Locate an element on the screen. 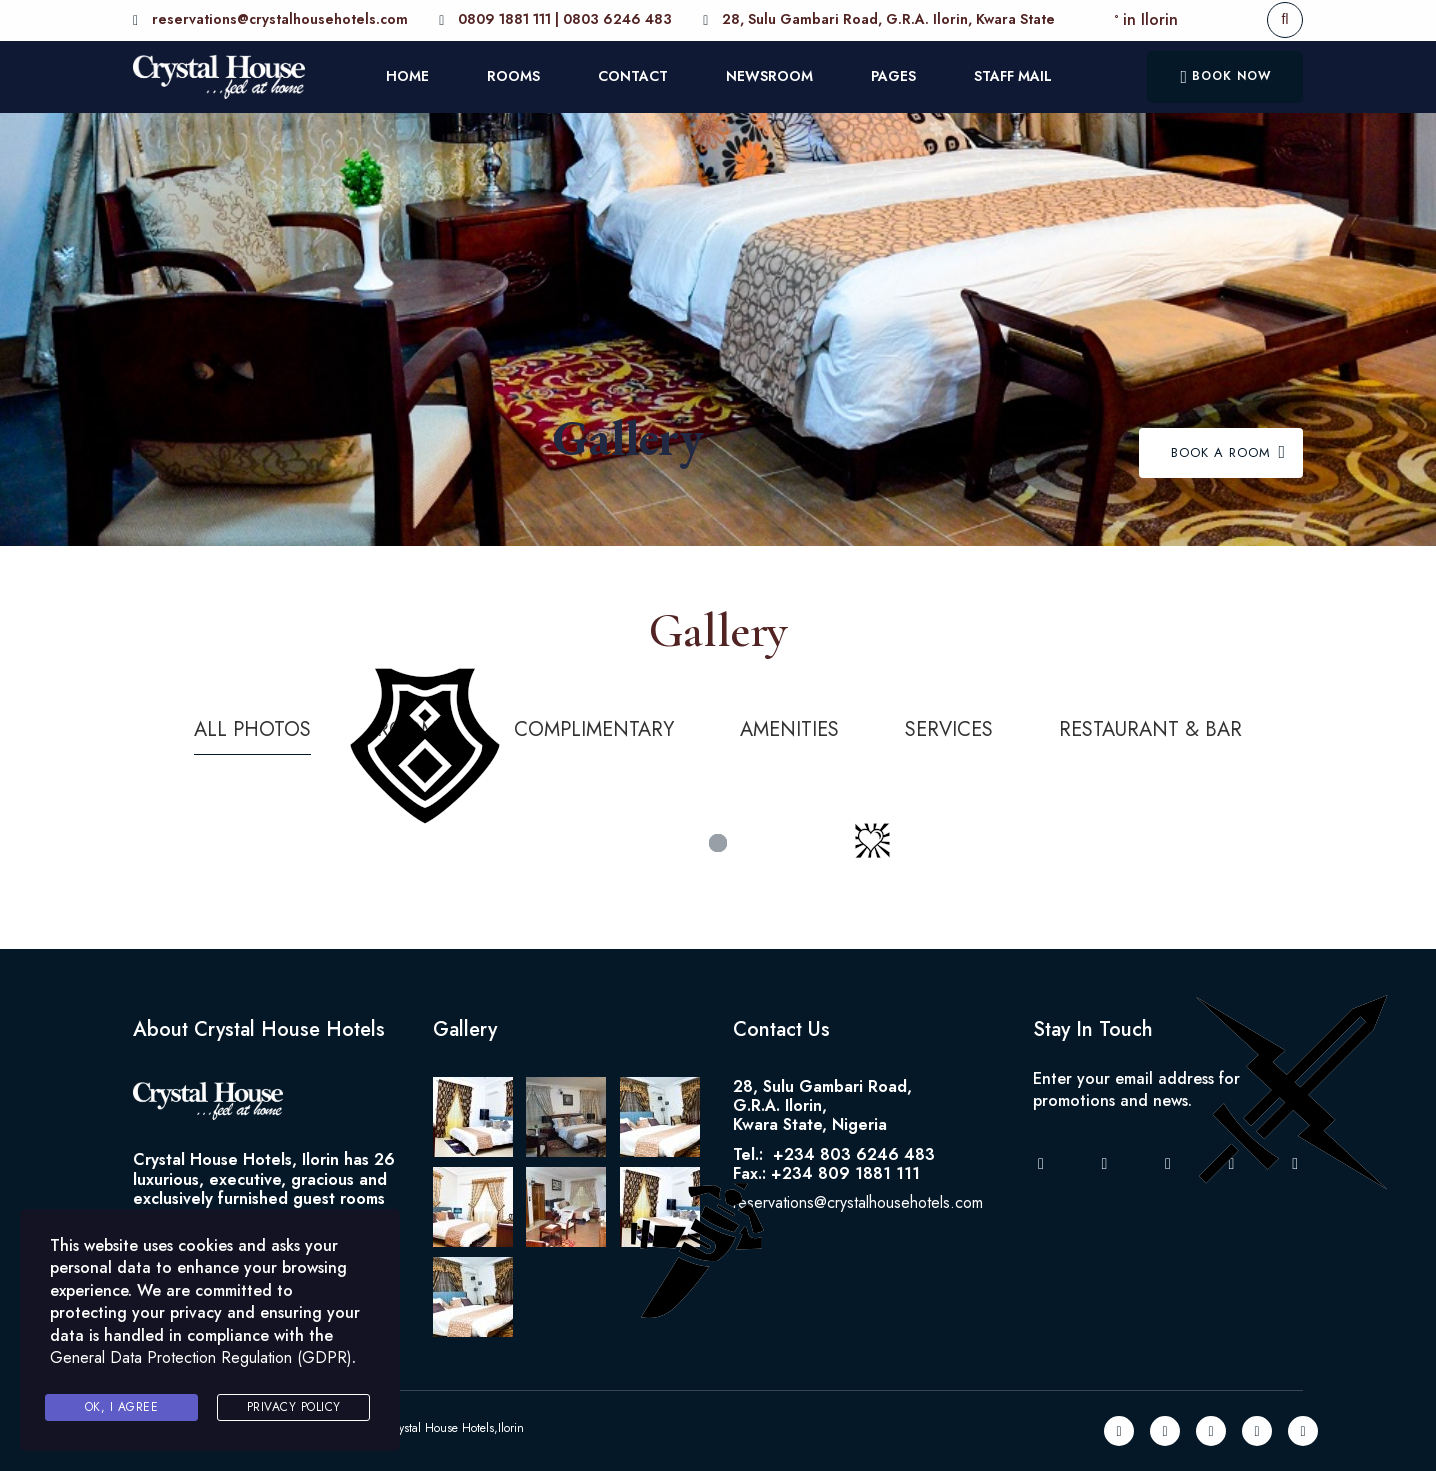  equip or unsheathe a weapon is located at coordinates (696, 1250).